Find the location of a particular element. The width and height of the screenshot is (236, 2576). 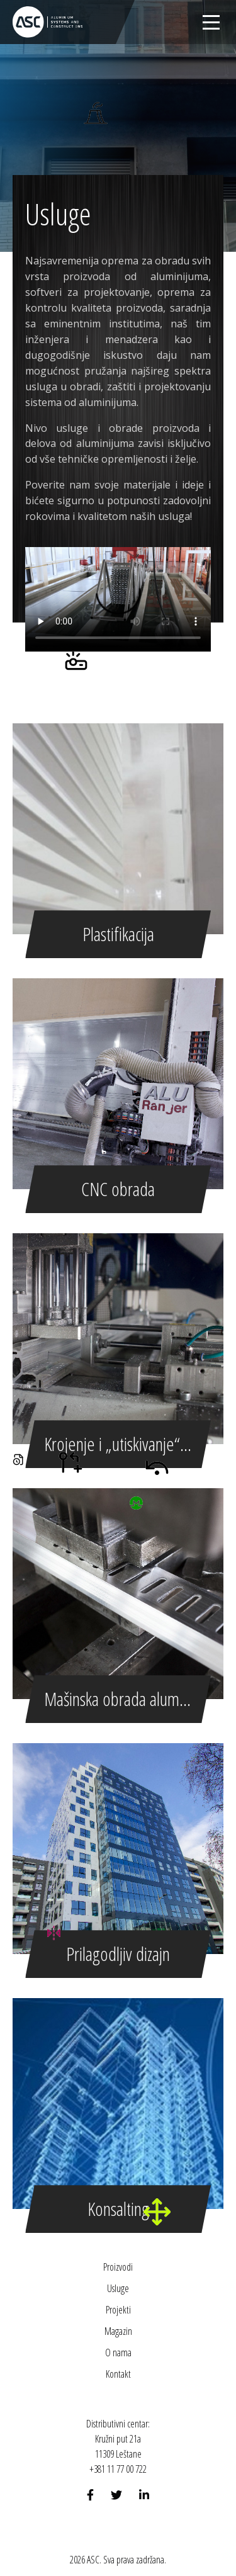

undo recent action is located at coordinates (157, 1467).